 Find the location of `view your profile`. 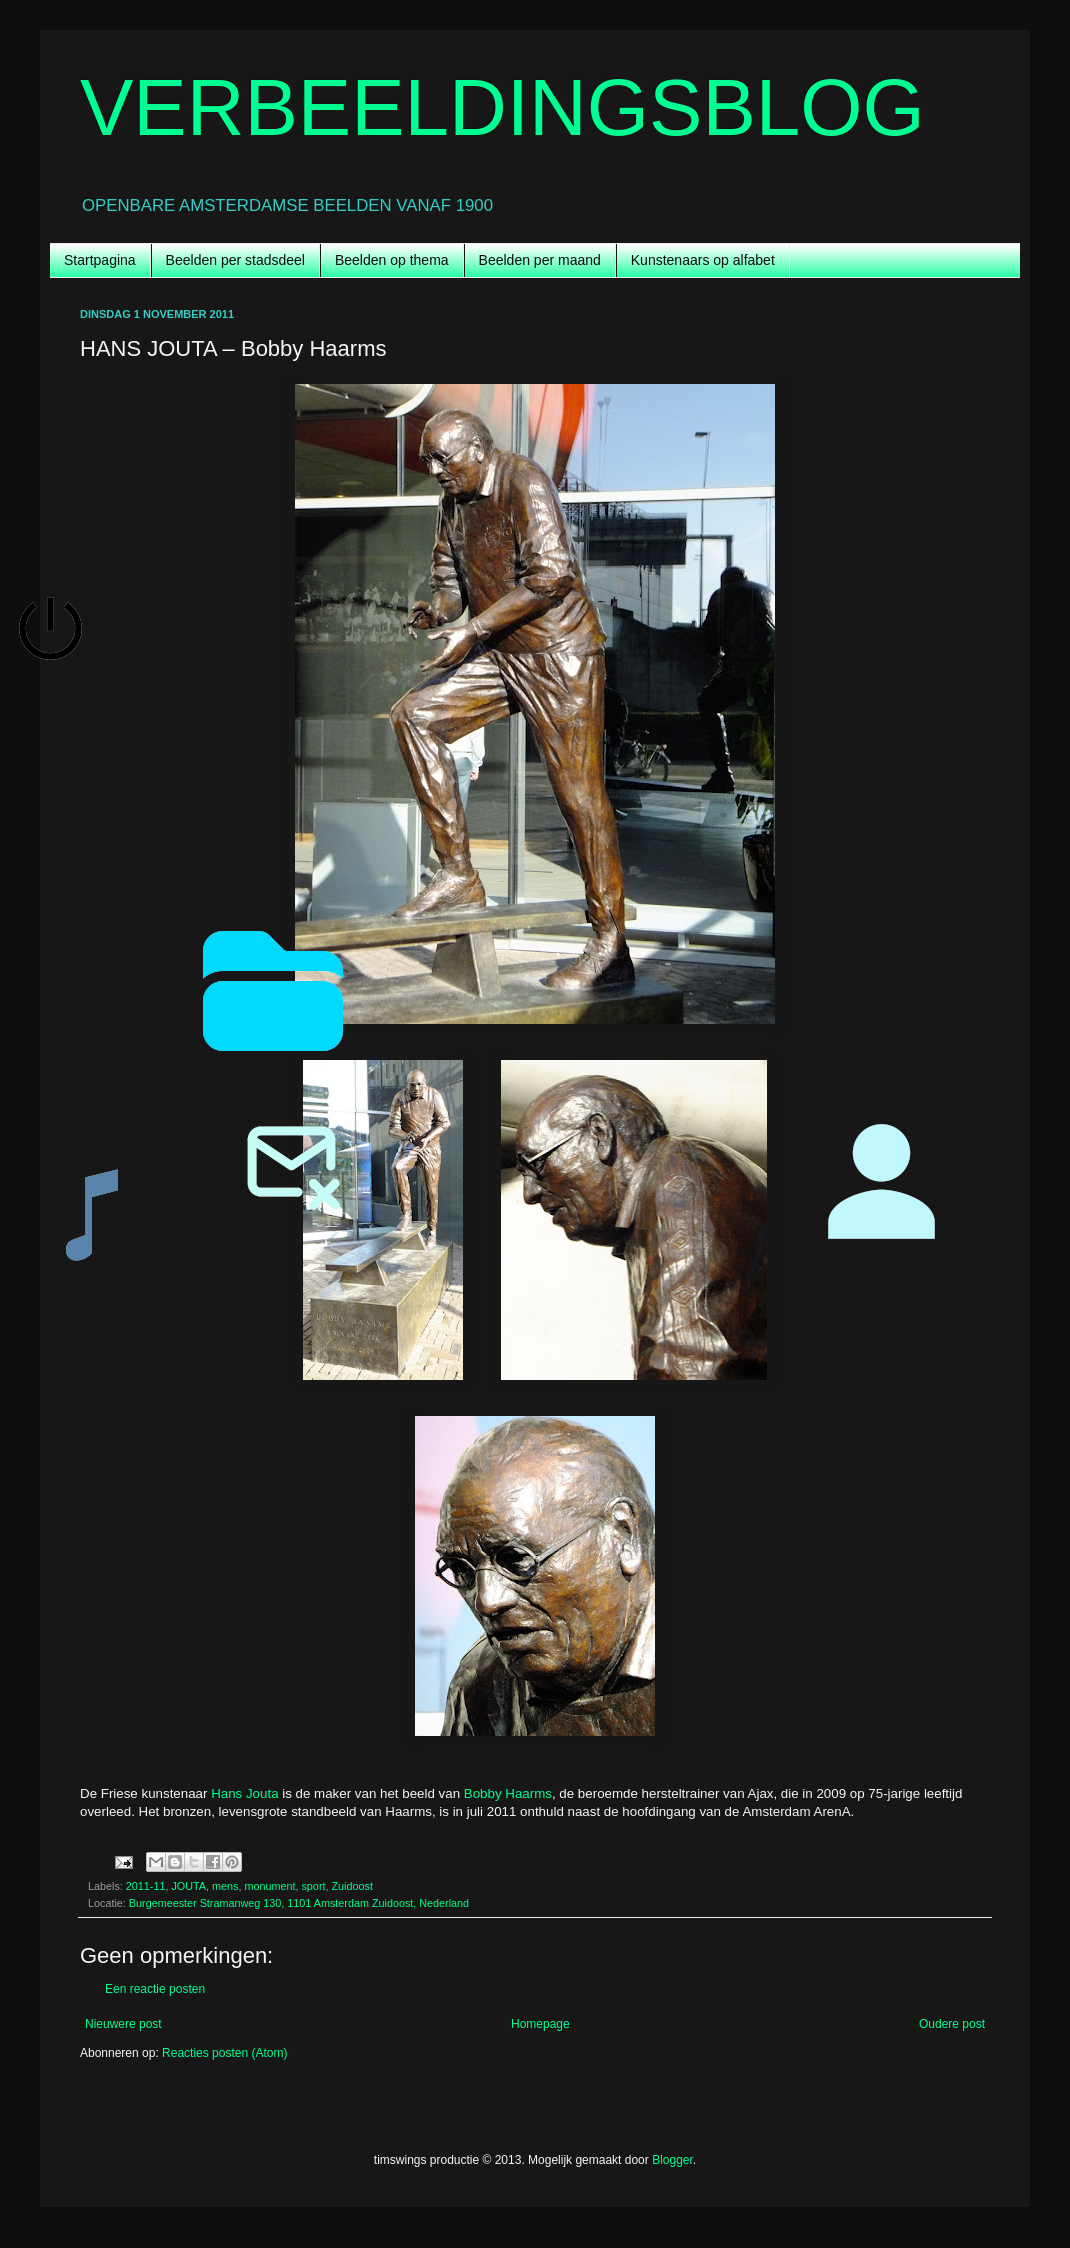

view your profile is located at coordinates (881, 1181).